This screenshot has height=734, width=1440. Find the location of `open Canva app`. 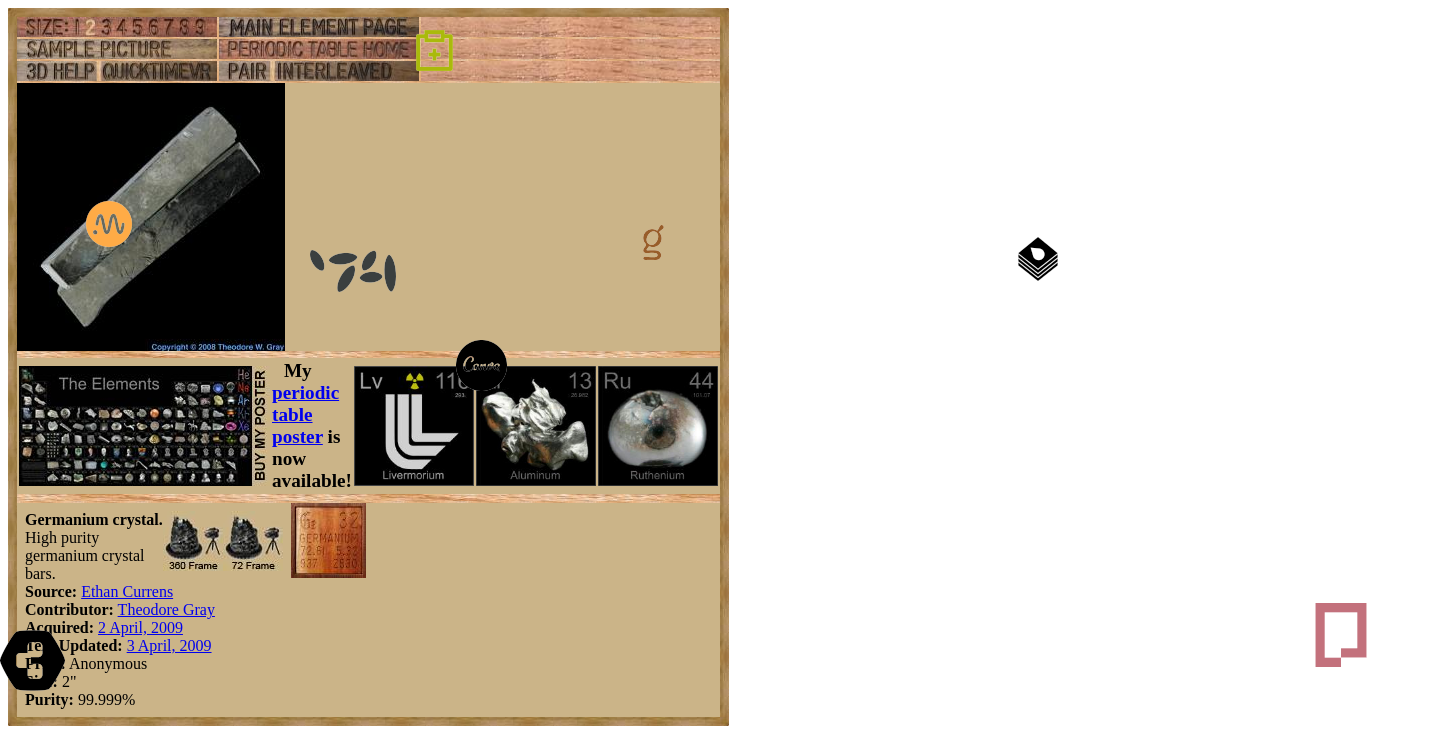

open Canva app is located at coordinates (481, 365).